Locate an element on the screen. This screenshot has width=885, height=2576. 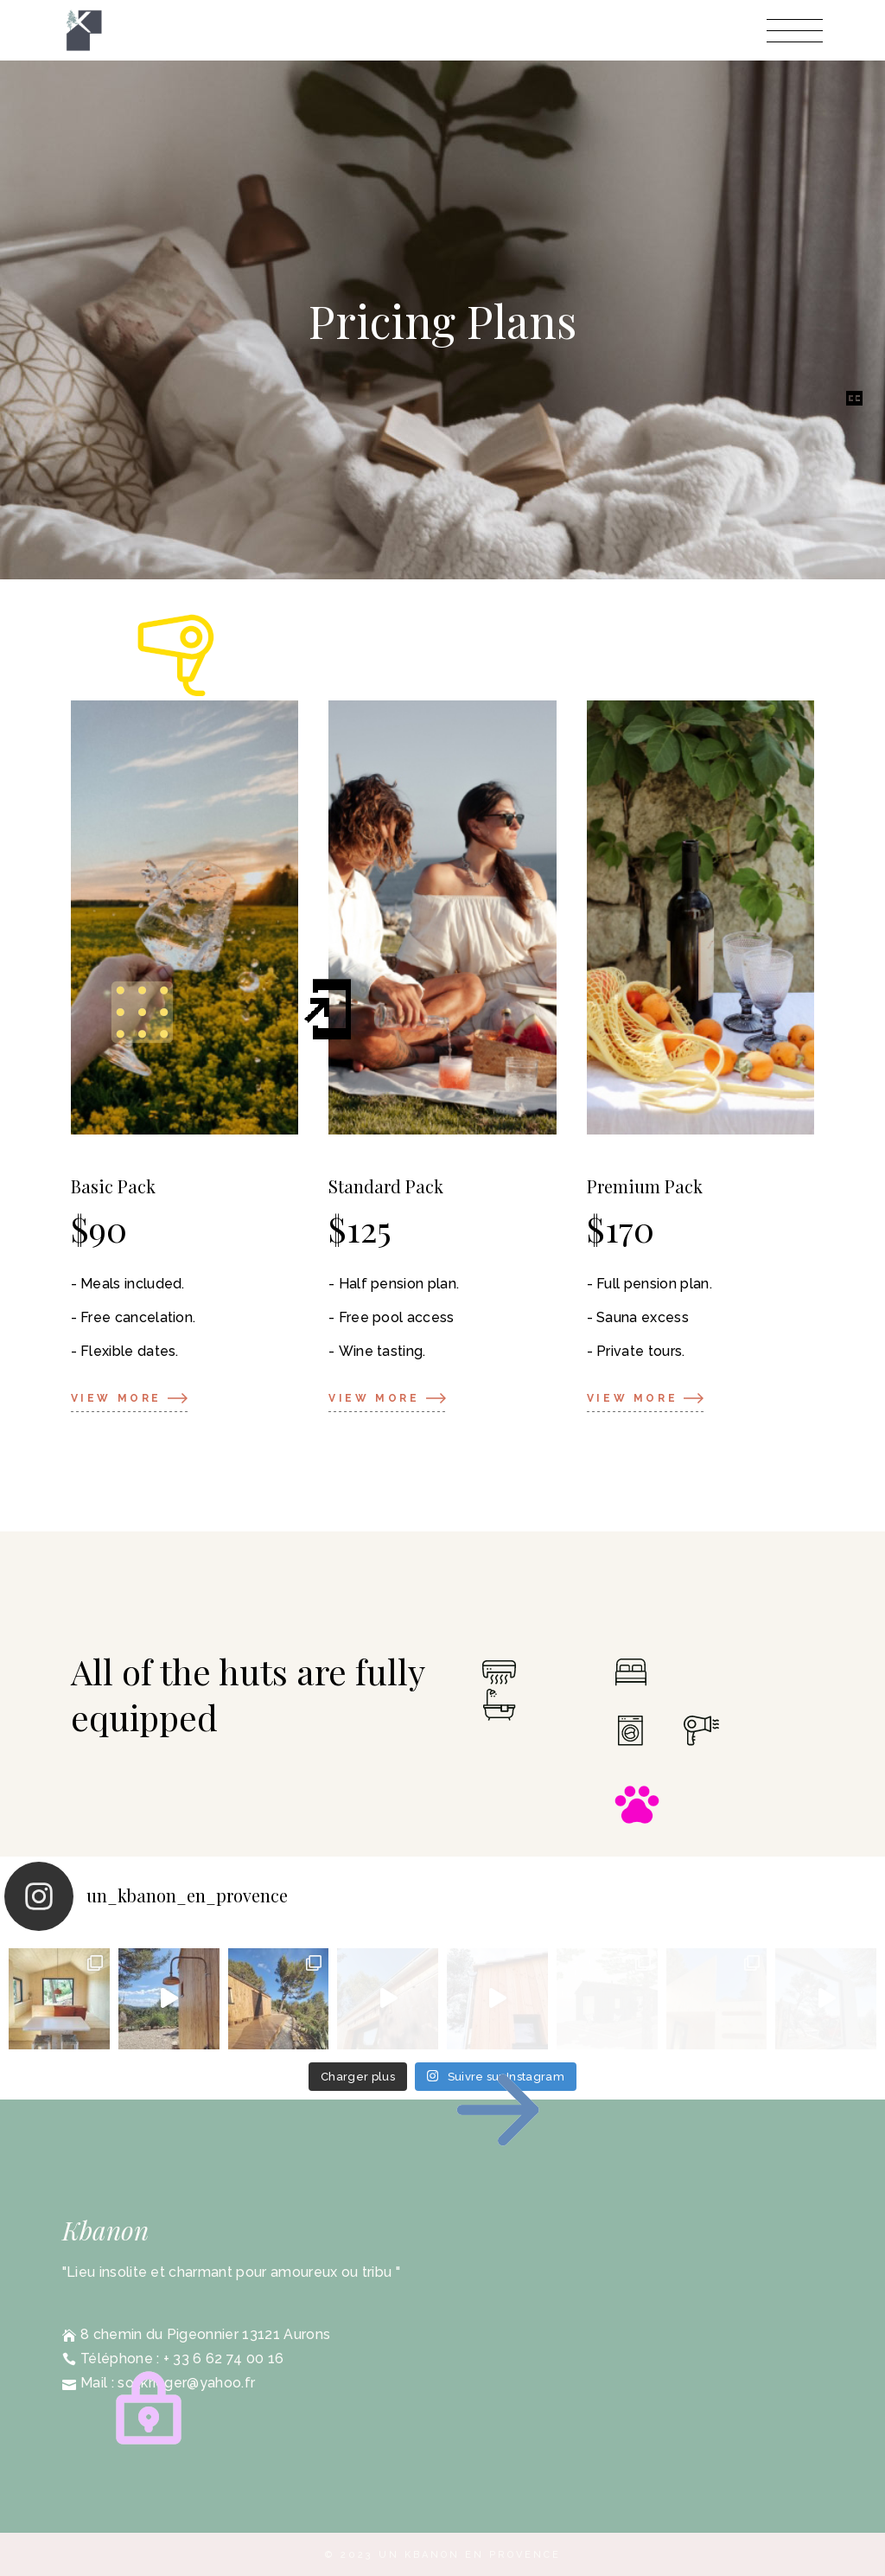
add shortcut to home screen is located at coordinates (329, 1009).